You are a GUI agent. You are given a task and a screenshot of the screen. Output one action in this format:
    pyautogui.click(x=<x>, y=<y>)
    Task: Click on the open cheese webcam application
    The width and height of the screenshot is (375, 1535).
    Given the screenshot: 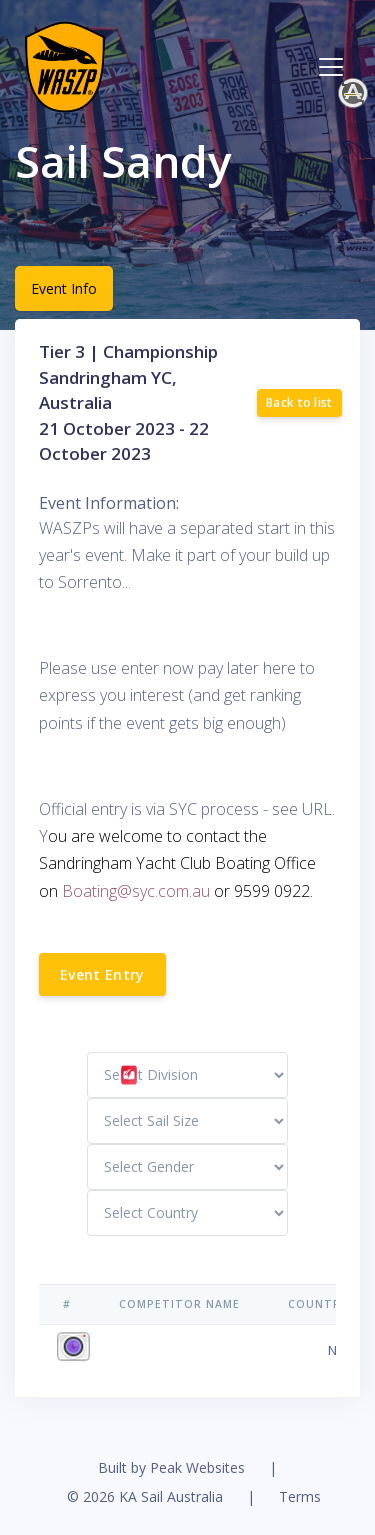 What is the action you would take?
    pyautogui.click(x=73, y=1346)
    